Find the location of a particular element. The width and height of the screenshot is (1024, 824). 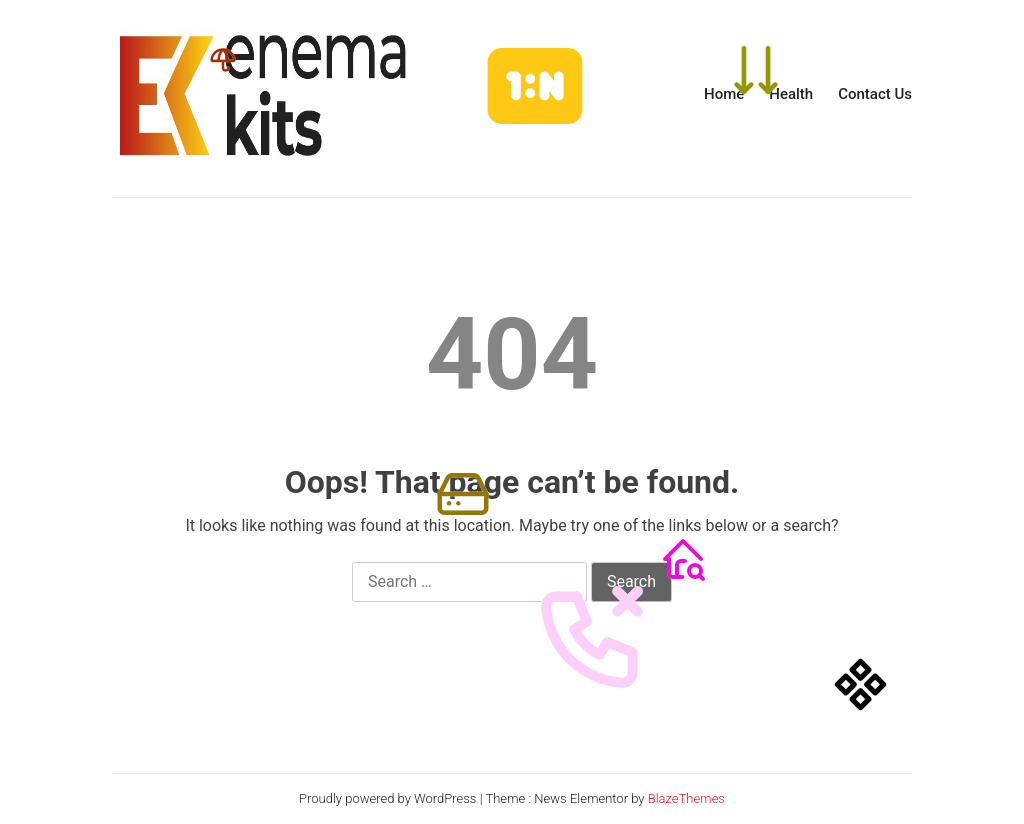

indicates a one-to-many database relationship is located at coordinates (535, 86).